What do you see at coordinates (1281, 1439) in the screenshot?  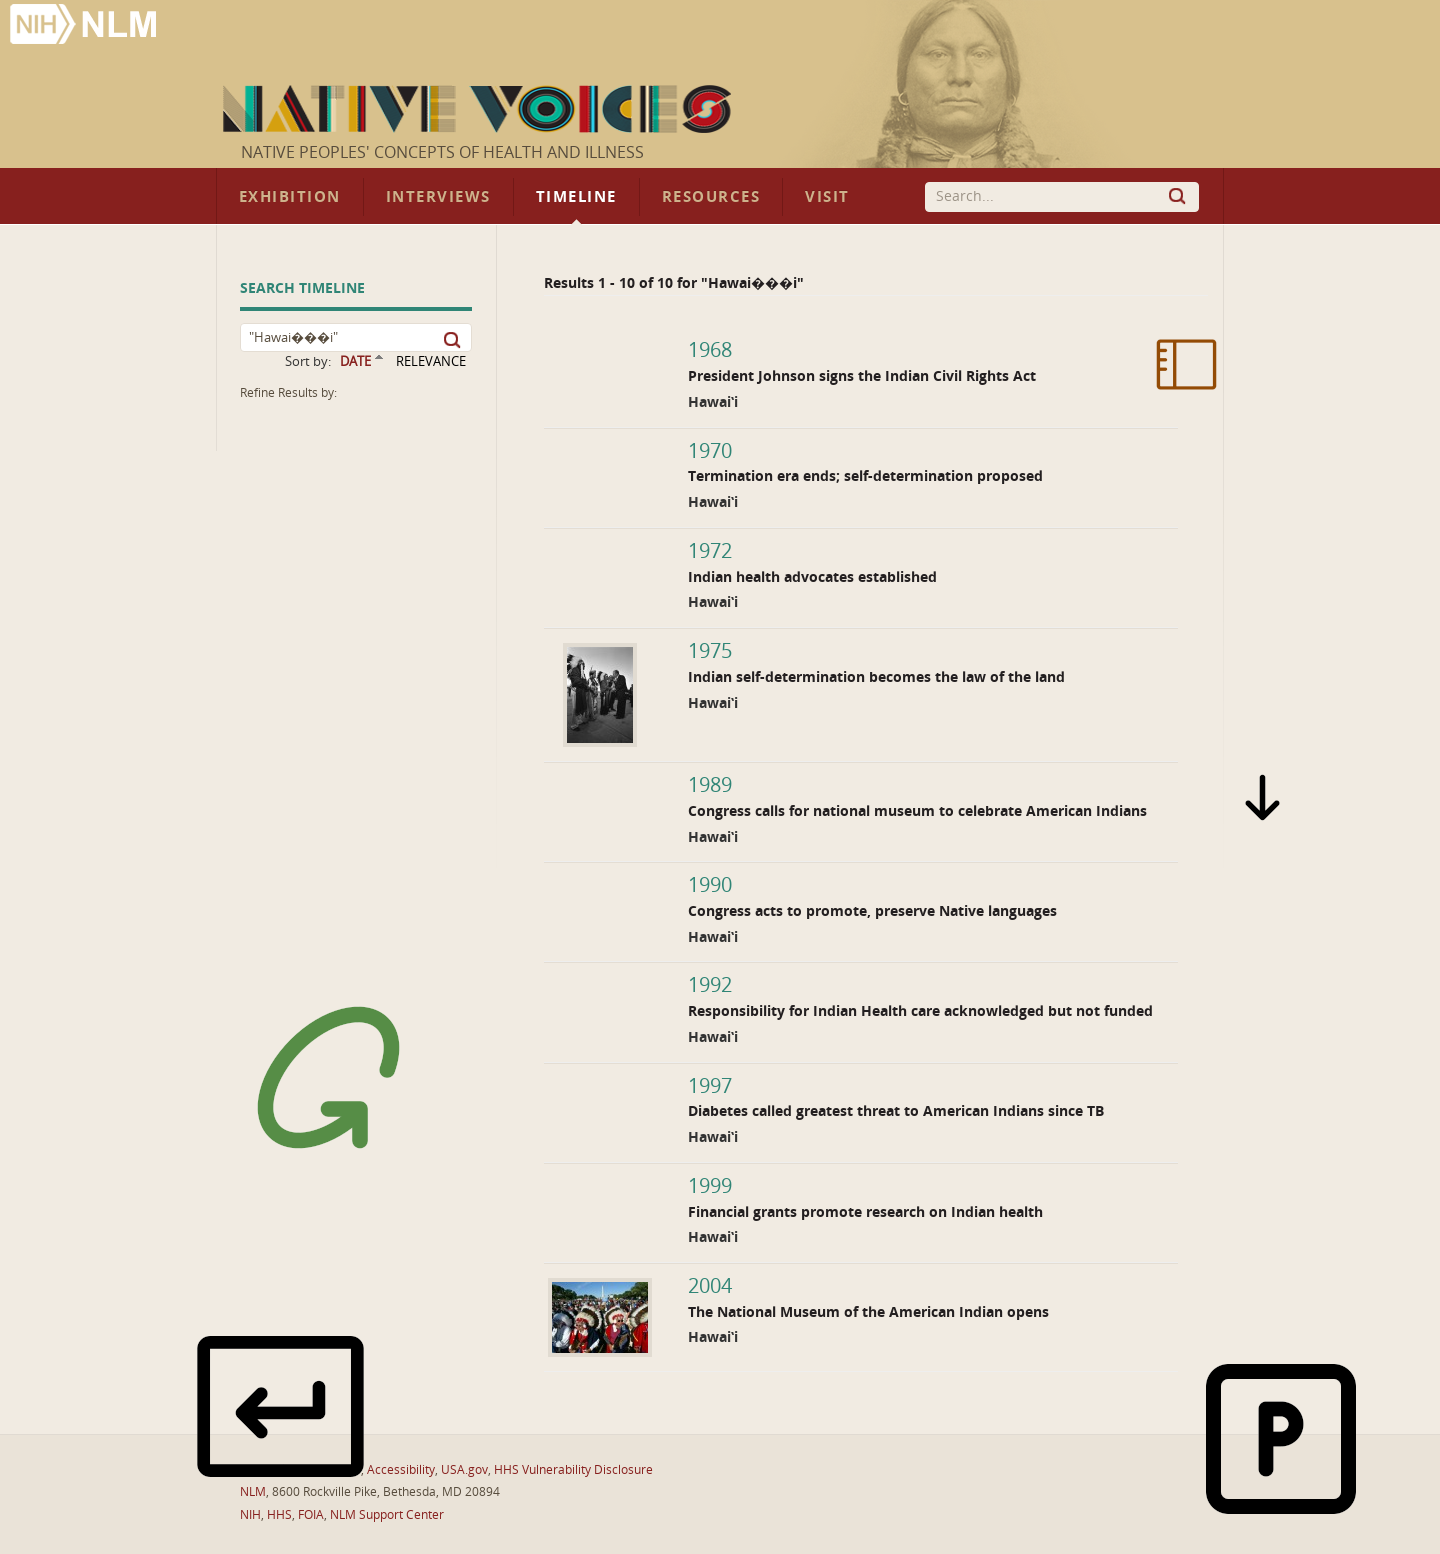 I see `parking location or services` at bounding box center [1281, 1439].